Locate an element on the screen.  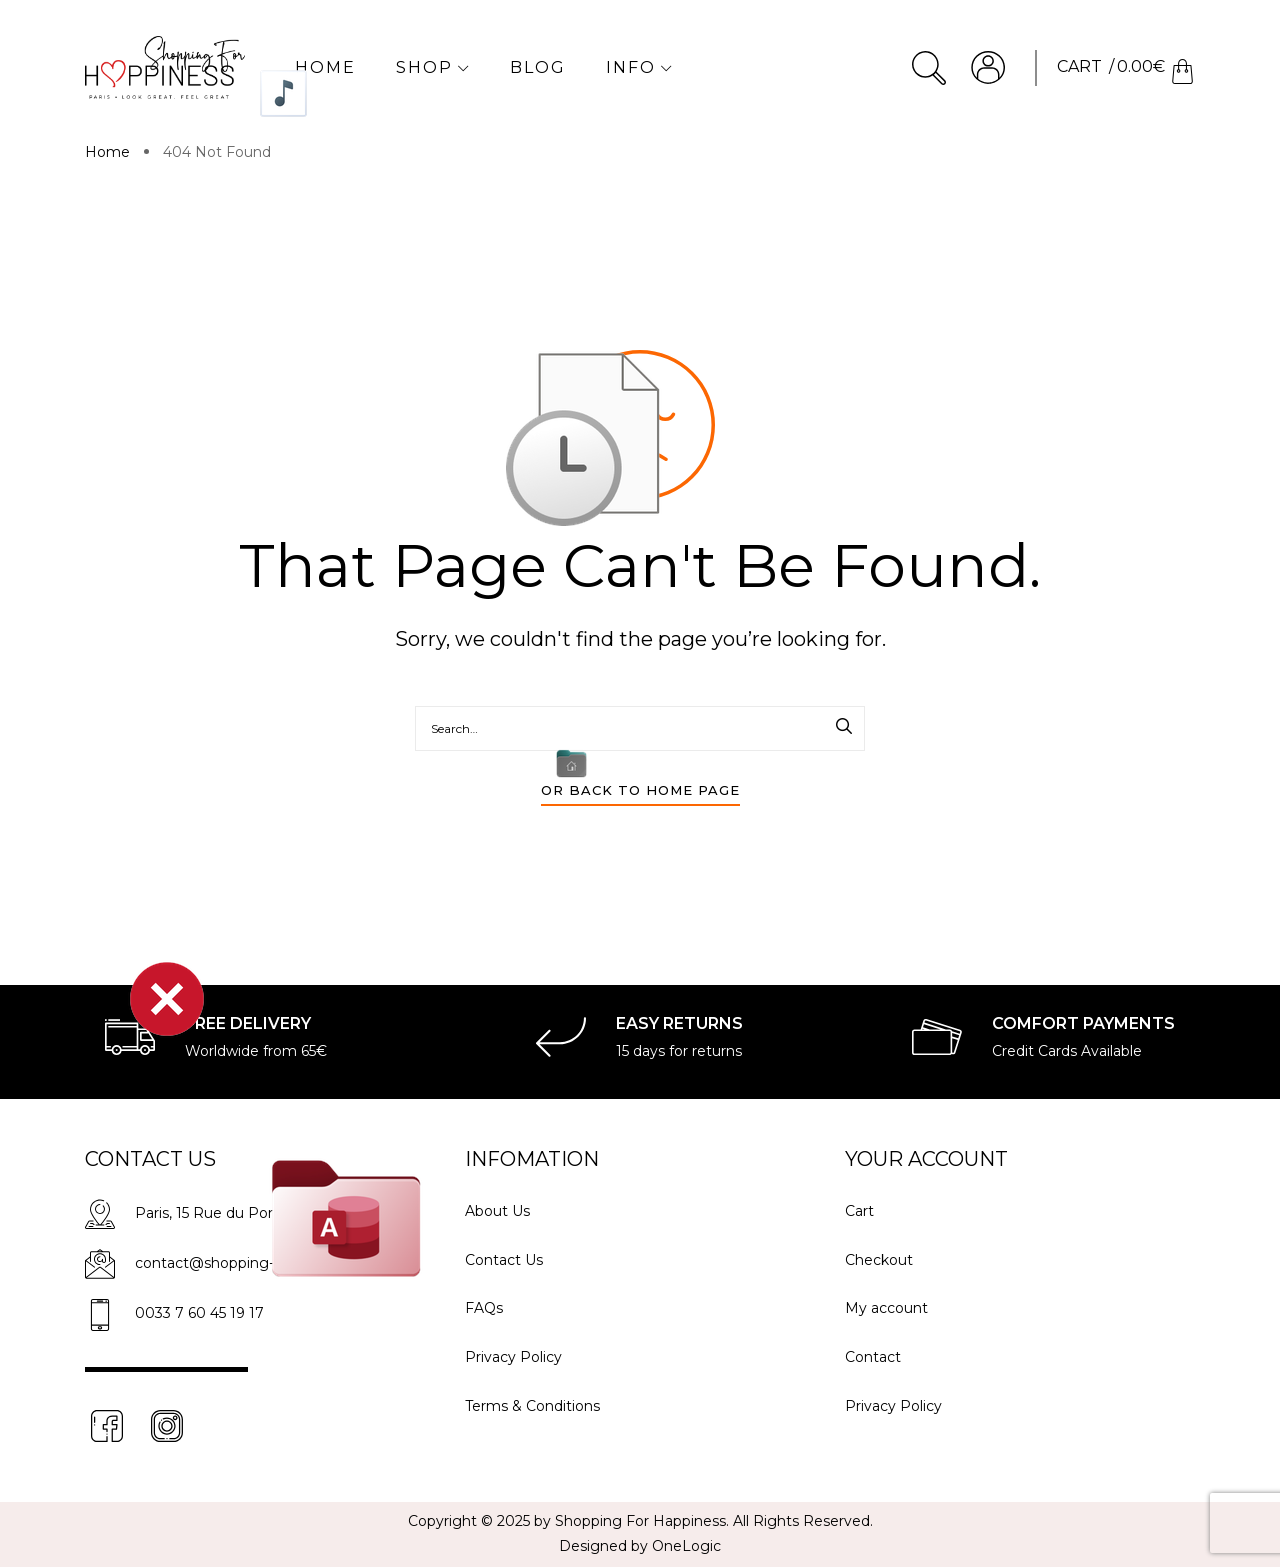
open folder containing Microsoft Access database files is located at coordinates (345, 1222).